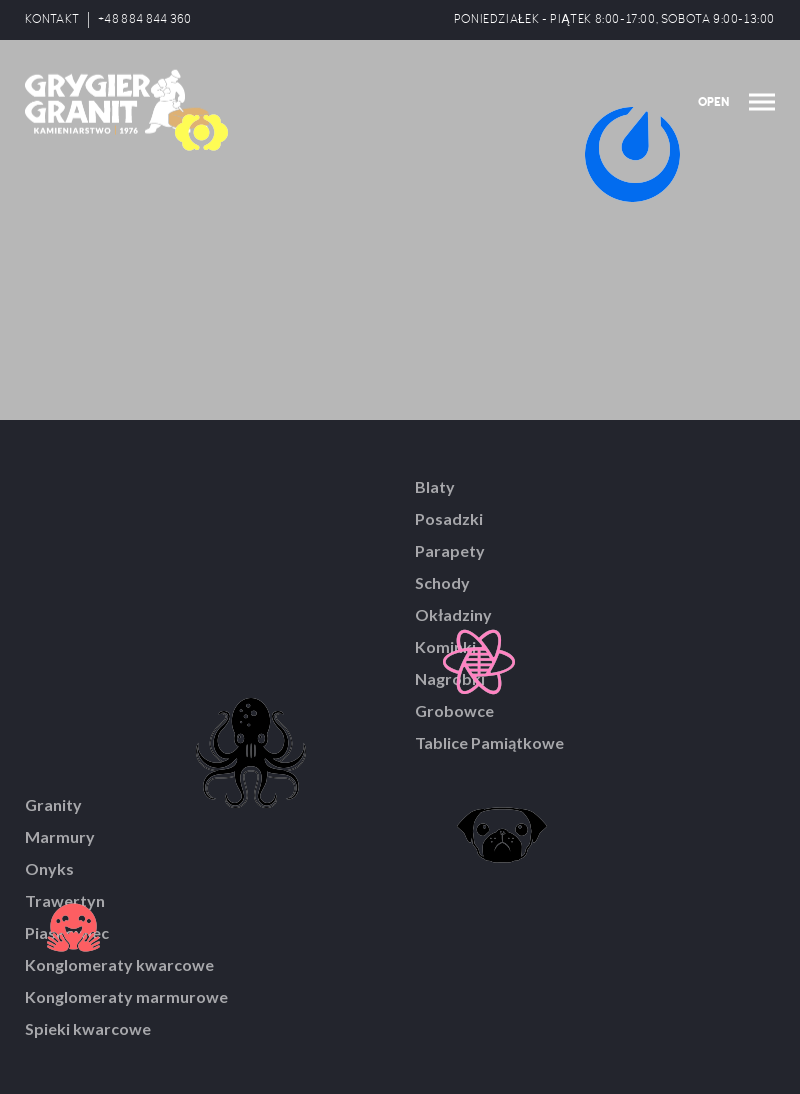 The height and width of the screenshot is (1094, 800). I want to click on react table library logo, so click(479, 662).